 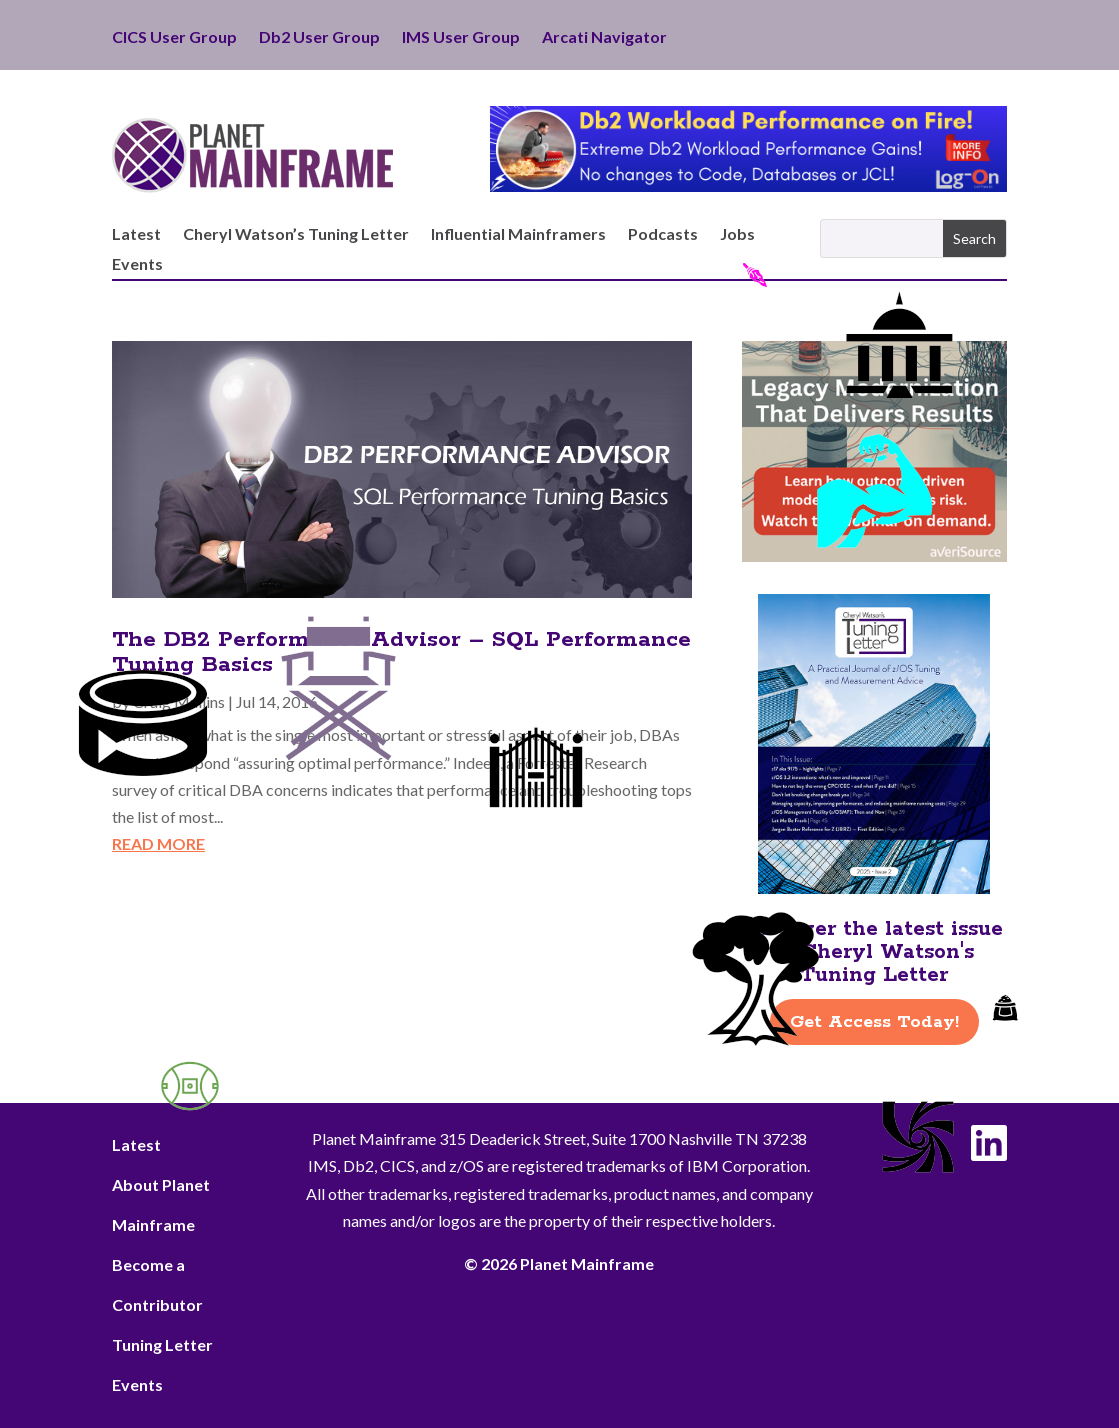 What do you see at coordinates (875, 490) in the screenshot?
I see `view strength or fitness stats` at bounding box center [875, 490].